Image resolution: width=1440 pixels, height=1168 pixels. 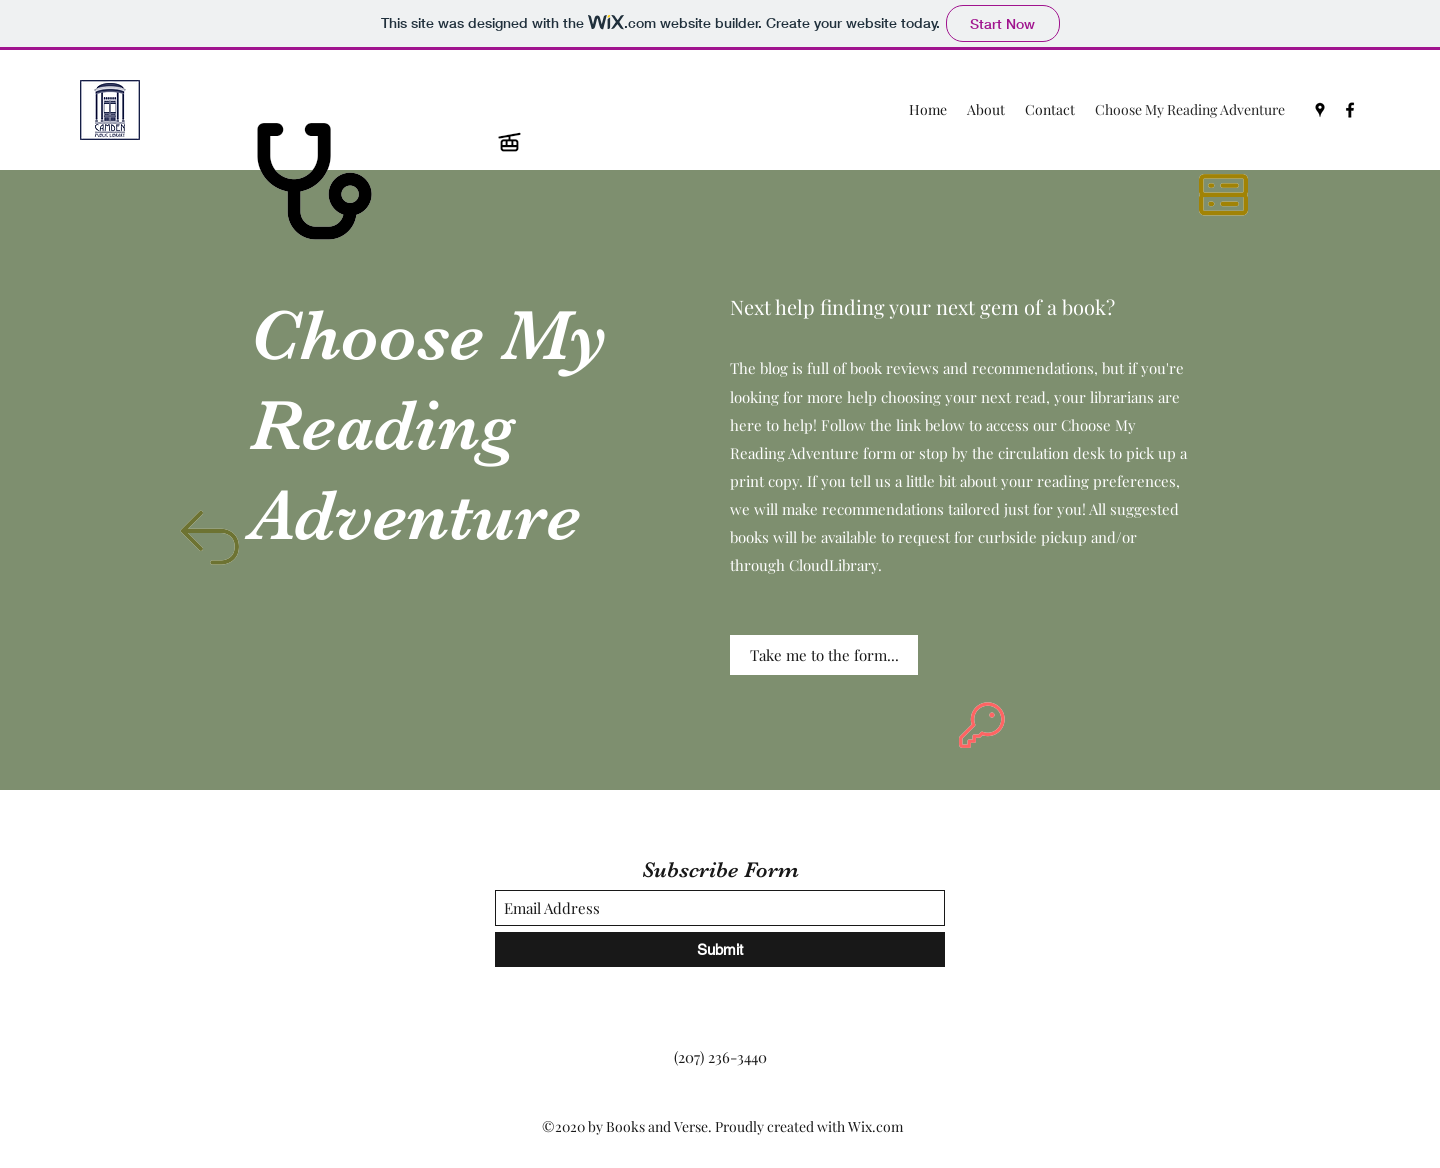 I want to click on access health or medical features, so click(x=307, y=177).